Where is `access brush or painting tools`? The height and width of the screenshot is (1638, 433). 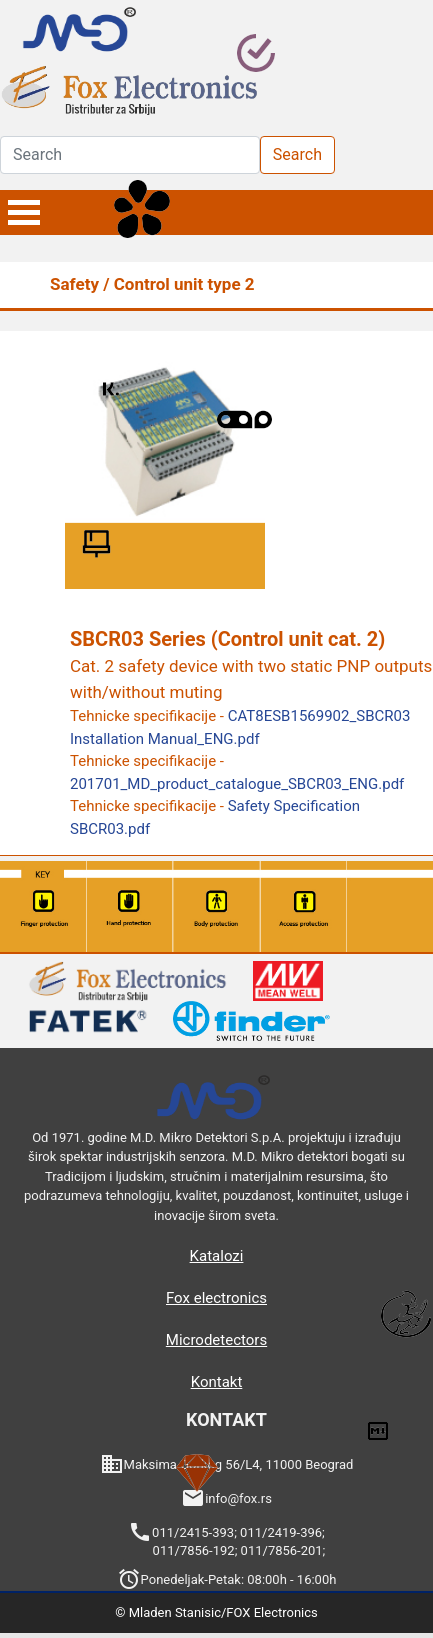 access brush or painting tools is located at coordinates (96, 542).